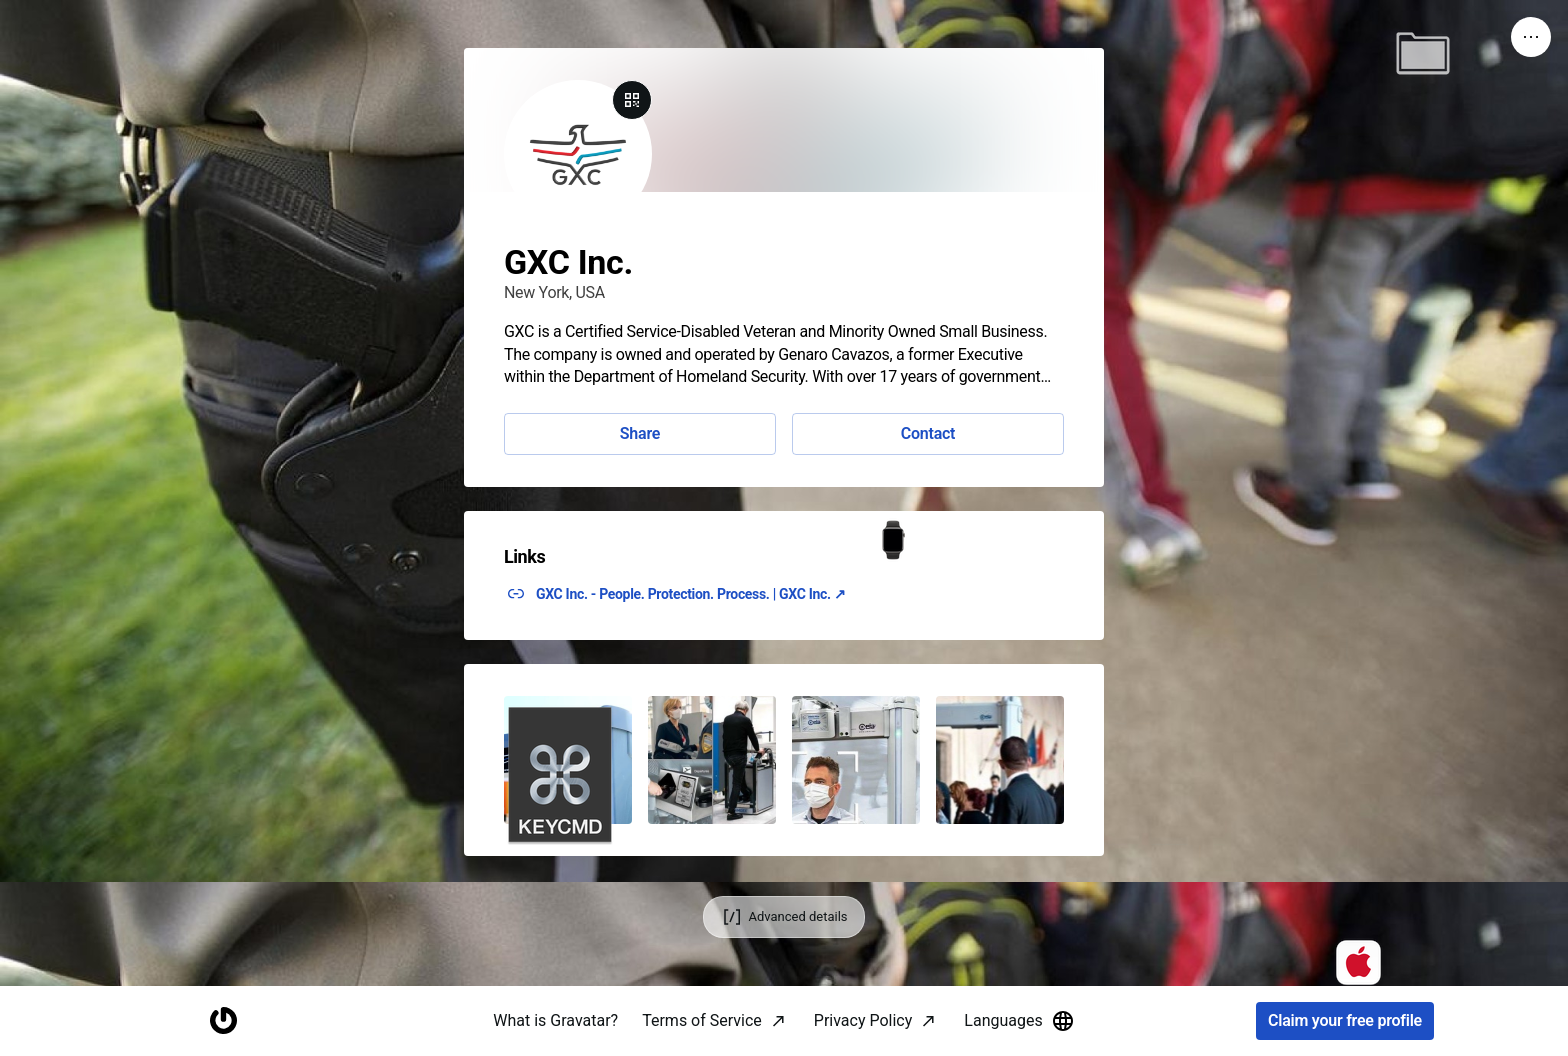  I want to click on access AppleCare support for your Mac, so click(1358, 962).